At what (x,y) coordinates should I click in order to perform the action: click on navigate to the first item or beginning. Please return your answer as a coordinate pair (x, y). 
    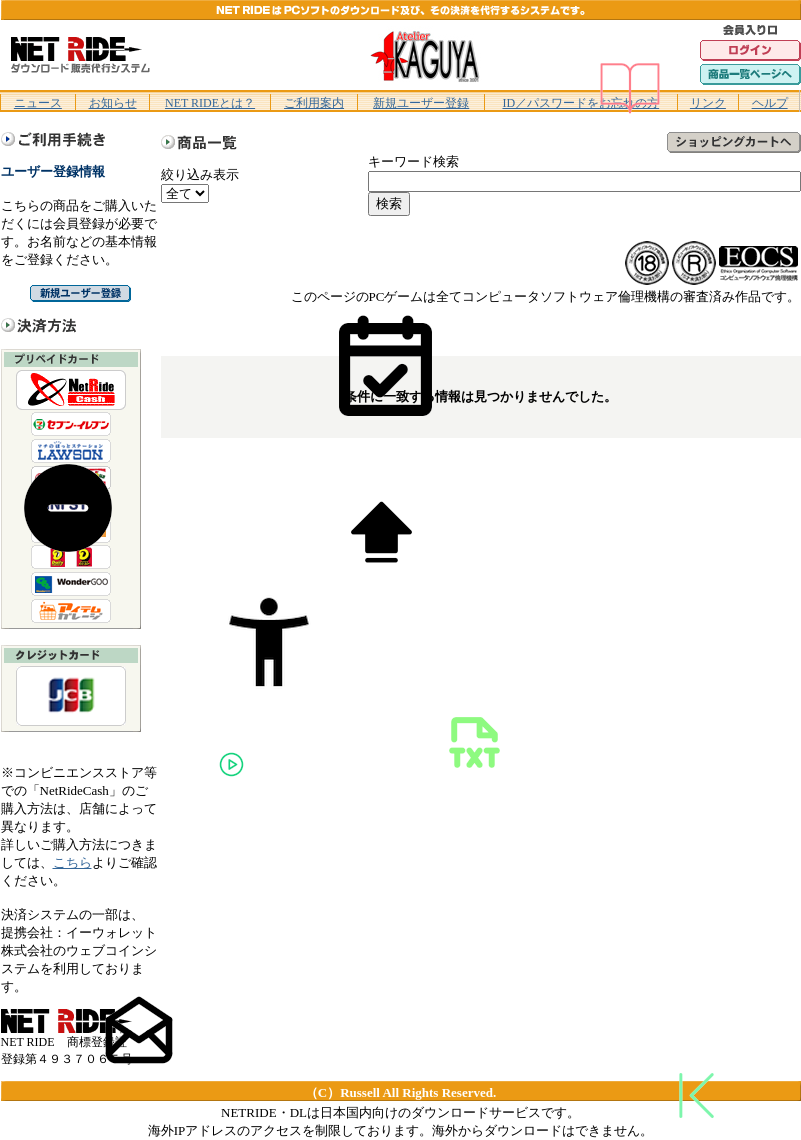
    Looking at the image, I should click on (695, 1095).